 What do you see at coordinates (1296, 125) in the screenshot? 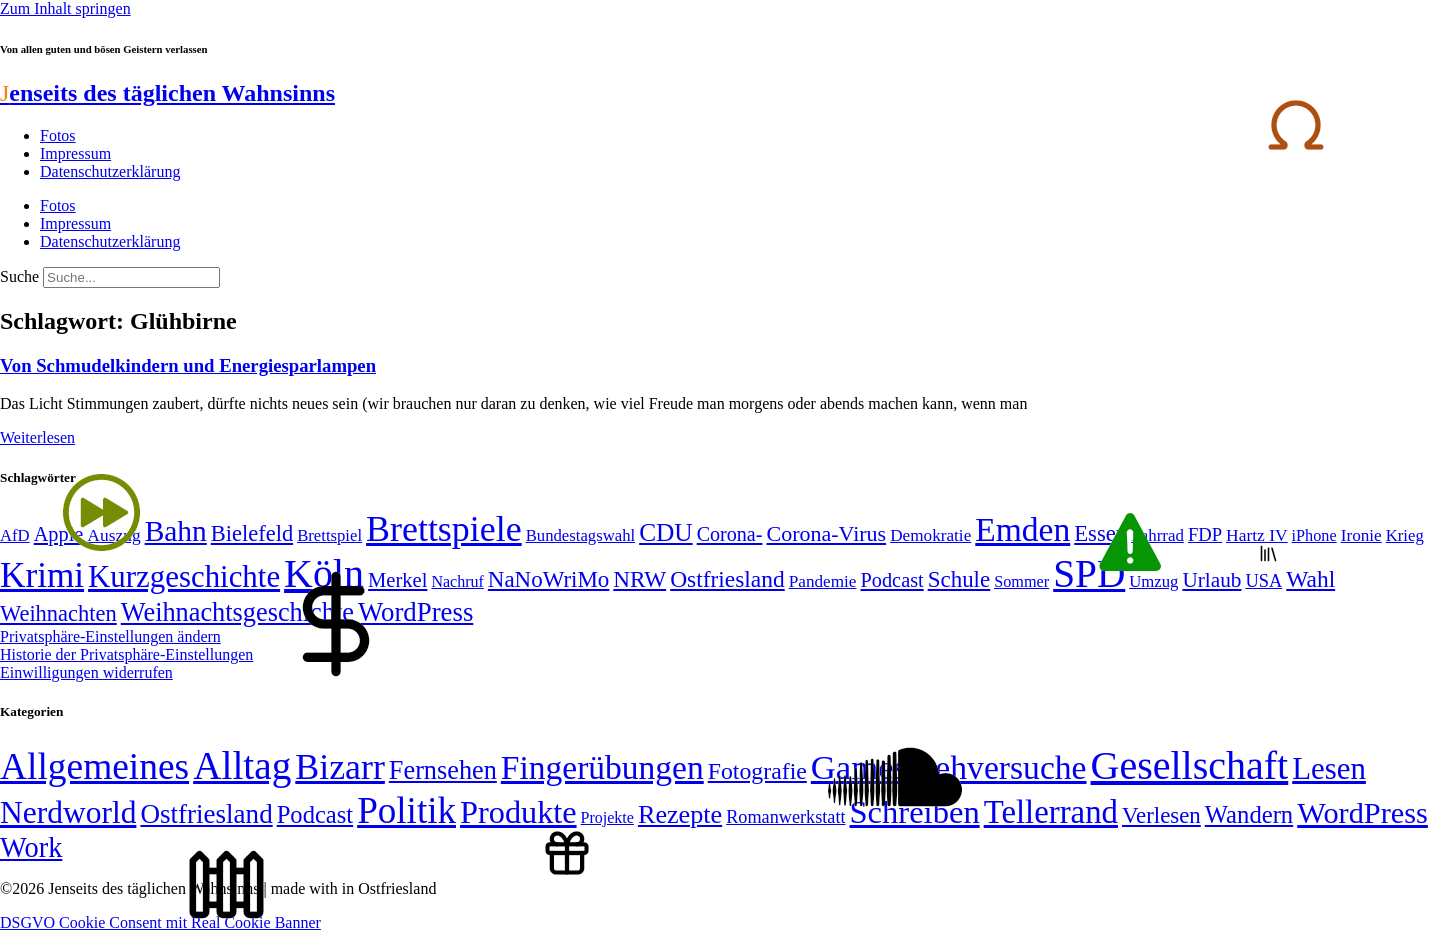
I see `represents the omega symbol in mathematical or scientific contexts` at bounding box center [1296, 125].